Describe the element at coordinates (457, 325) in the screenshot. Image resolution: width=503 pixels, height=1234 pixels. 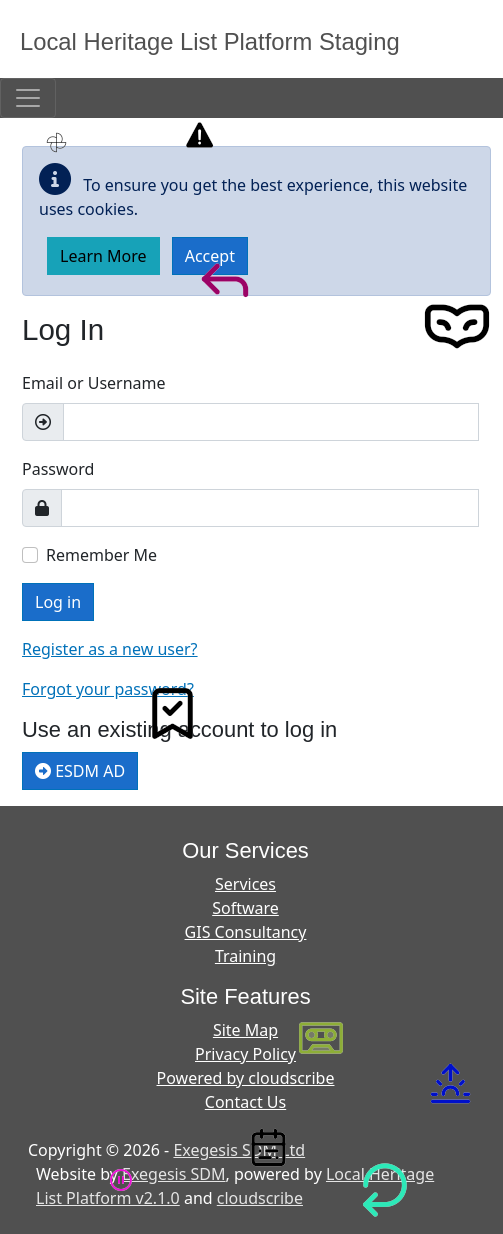
I see `enable incognito or private browsing mode` at that location.